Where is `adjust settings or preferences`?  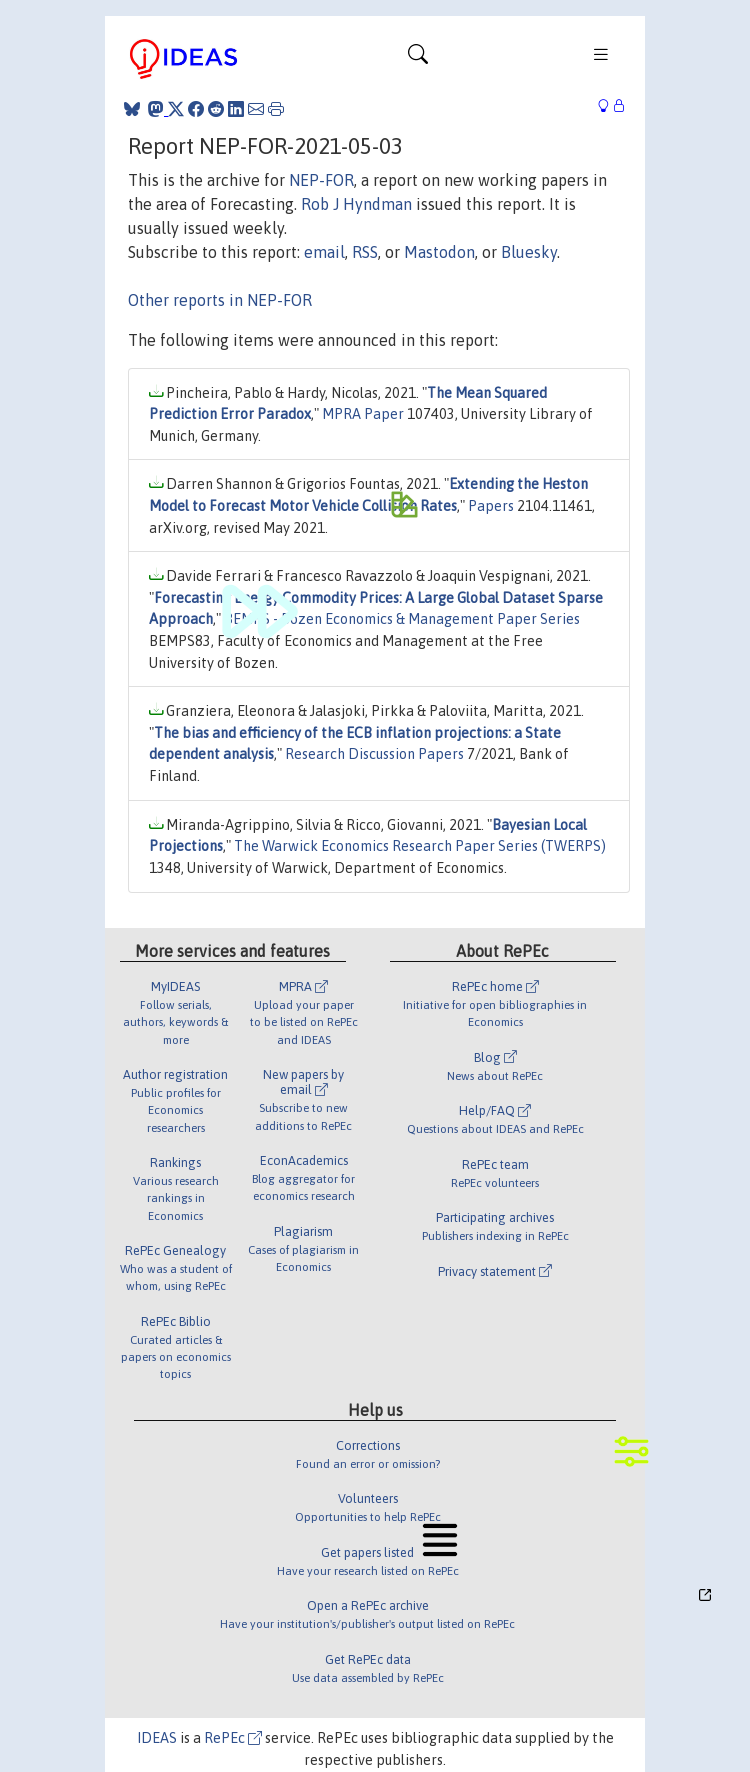
adjust settings or preferences is located at coordinates (631, 1451).